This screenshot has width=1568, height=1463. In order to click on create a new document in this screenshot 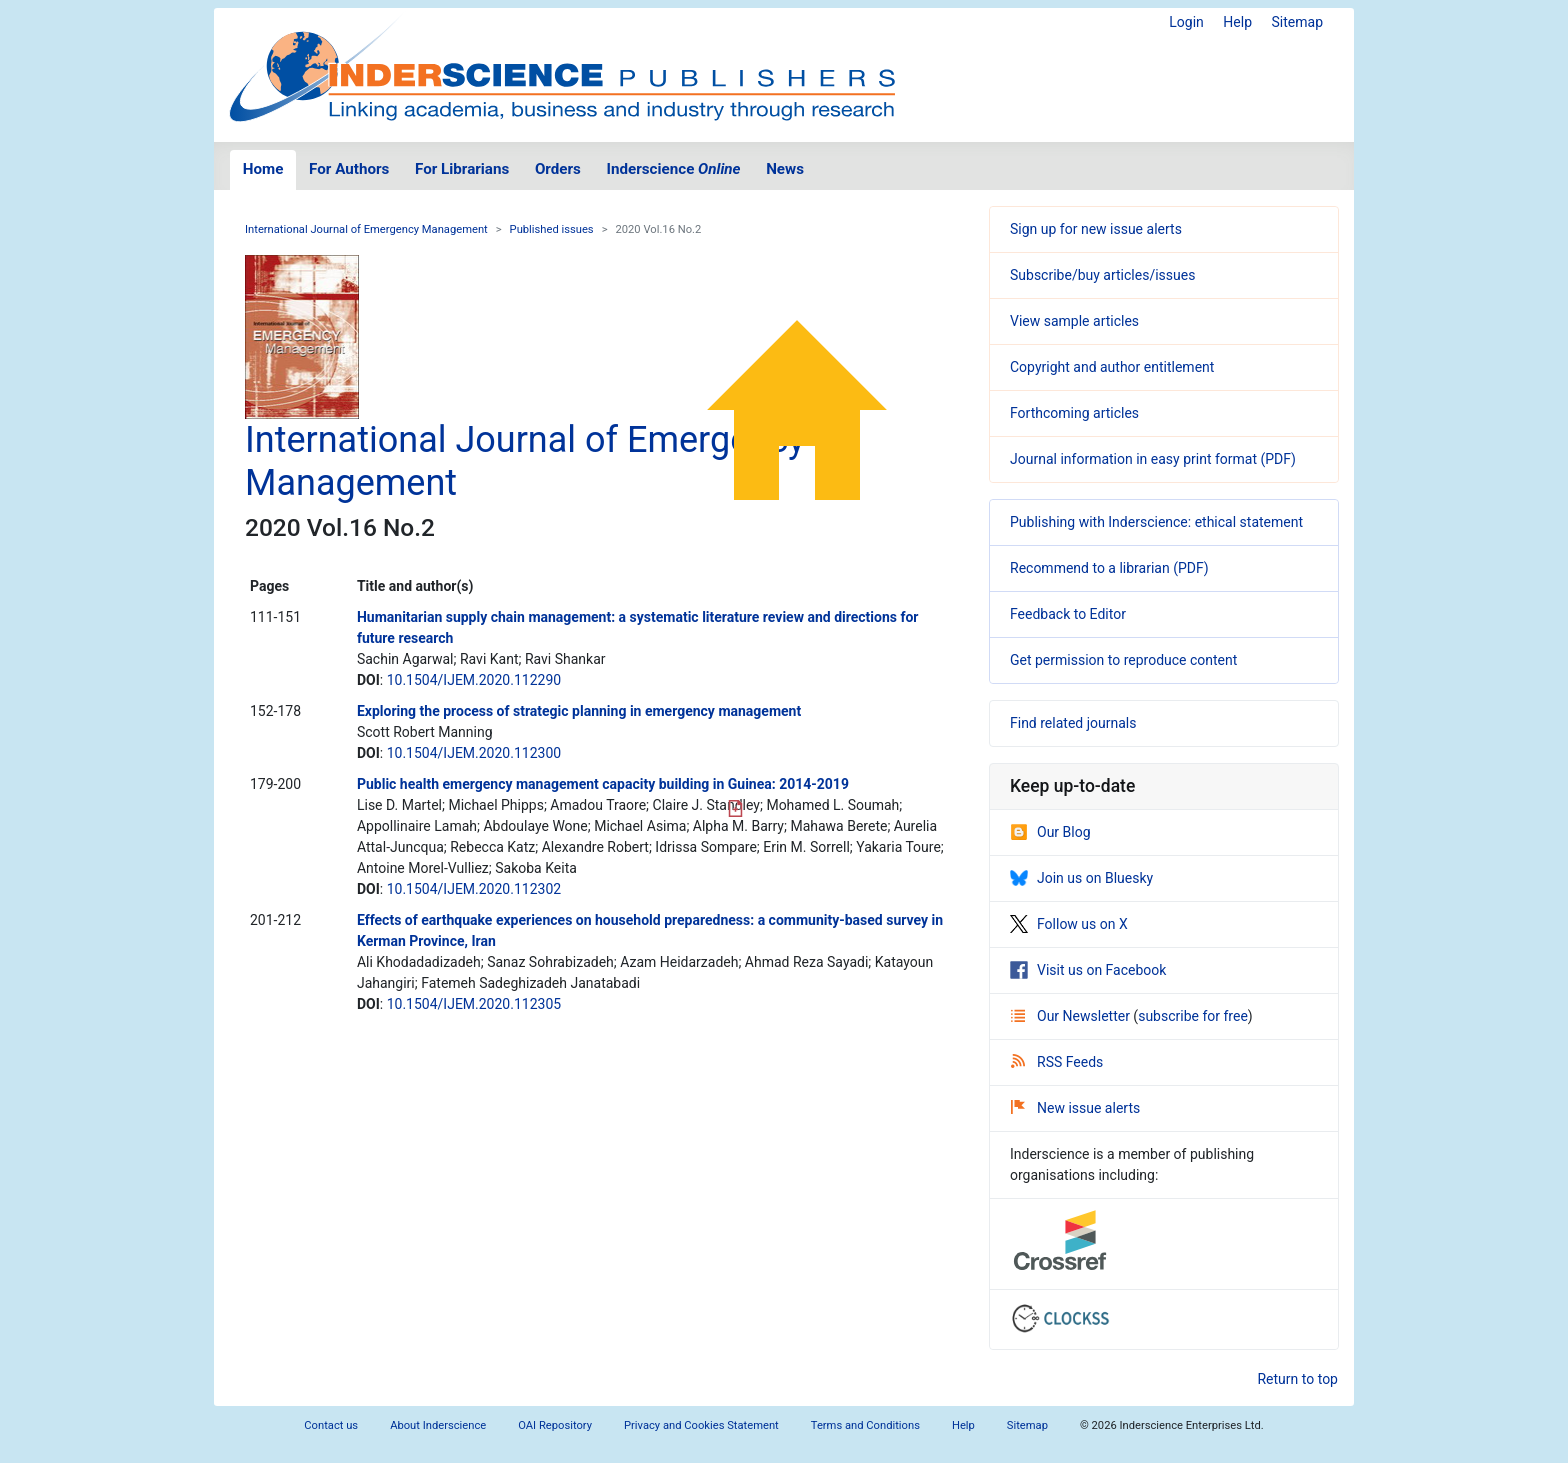, I will do `click(735, 808)`.